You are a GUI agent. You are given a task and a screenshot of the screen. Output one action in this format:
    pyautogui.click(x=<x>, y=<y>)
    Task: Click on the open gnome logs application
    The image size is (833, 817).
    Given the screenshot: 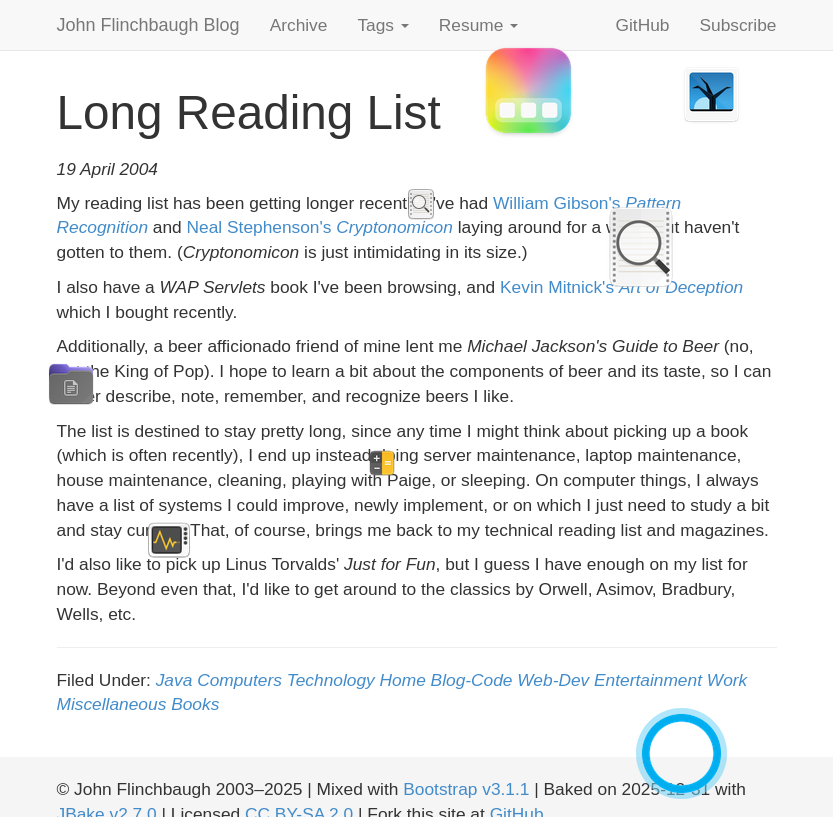 What is the action you would take?
    pyautogui.click(x=421, y=204)
    